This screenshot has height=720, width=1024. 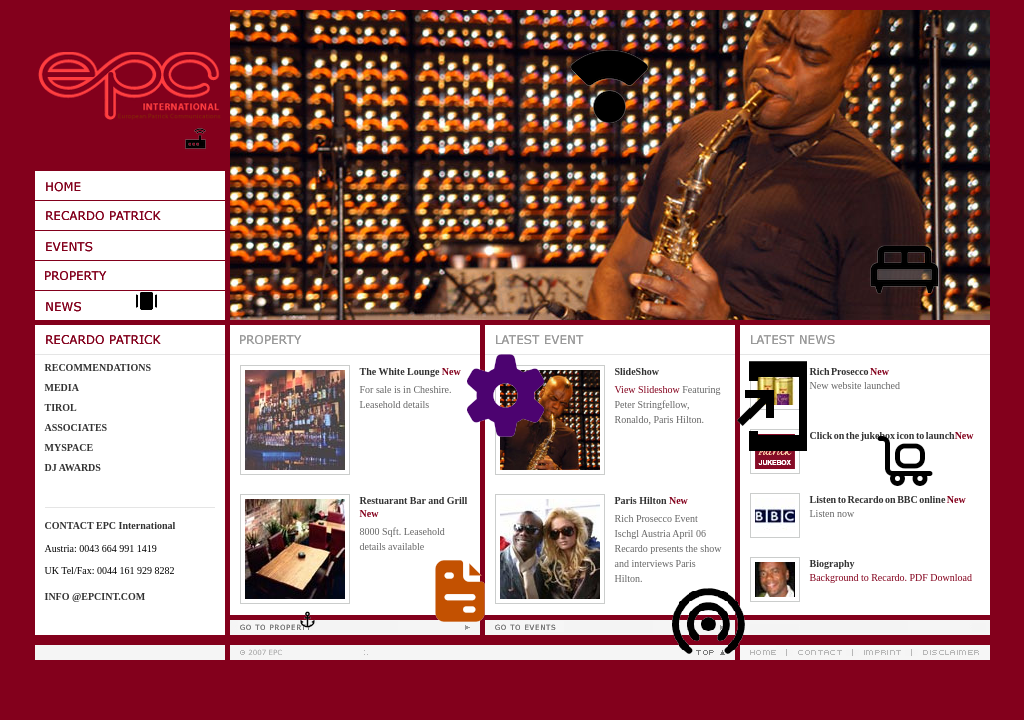 I want to click on calibrate your device's compass, so click(x=609, y=86).